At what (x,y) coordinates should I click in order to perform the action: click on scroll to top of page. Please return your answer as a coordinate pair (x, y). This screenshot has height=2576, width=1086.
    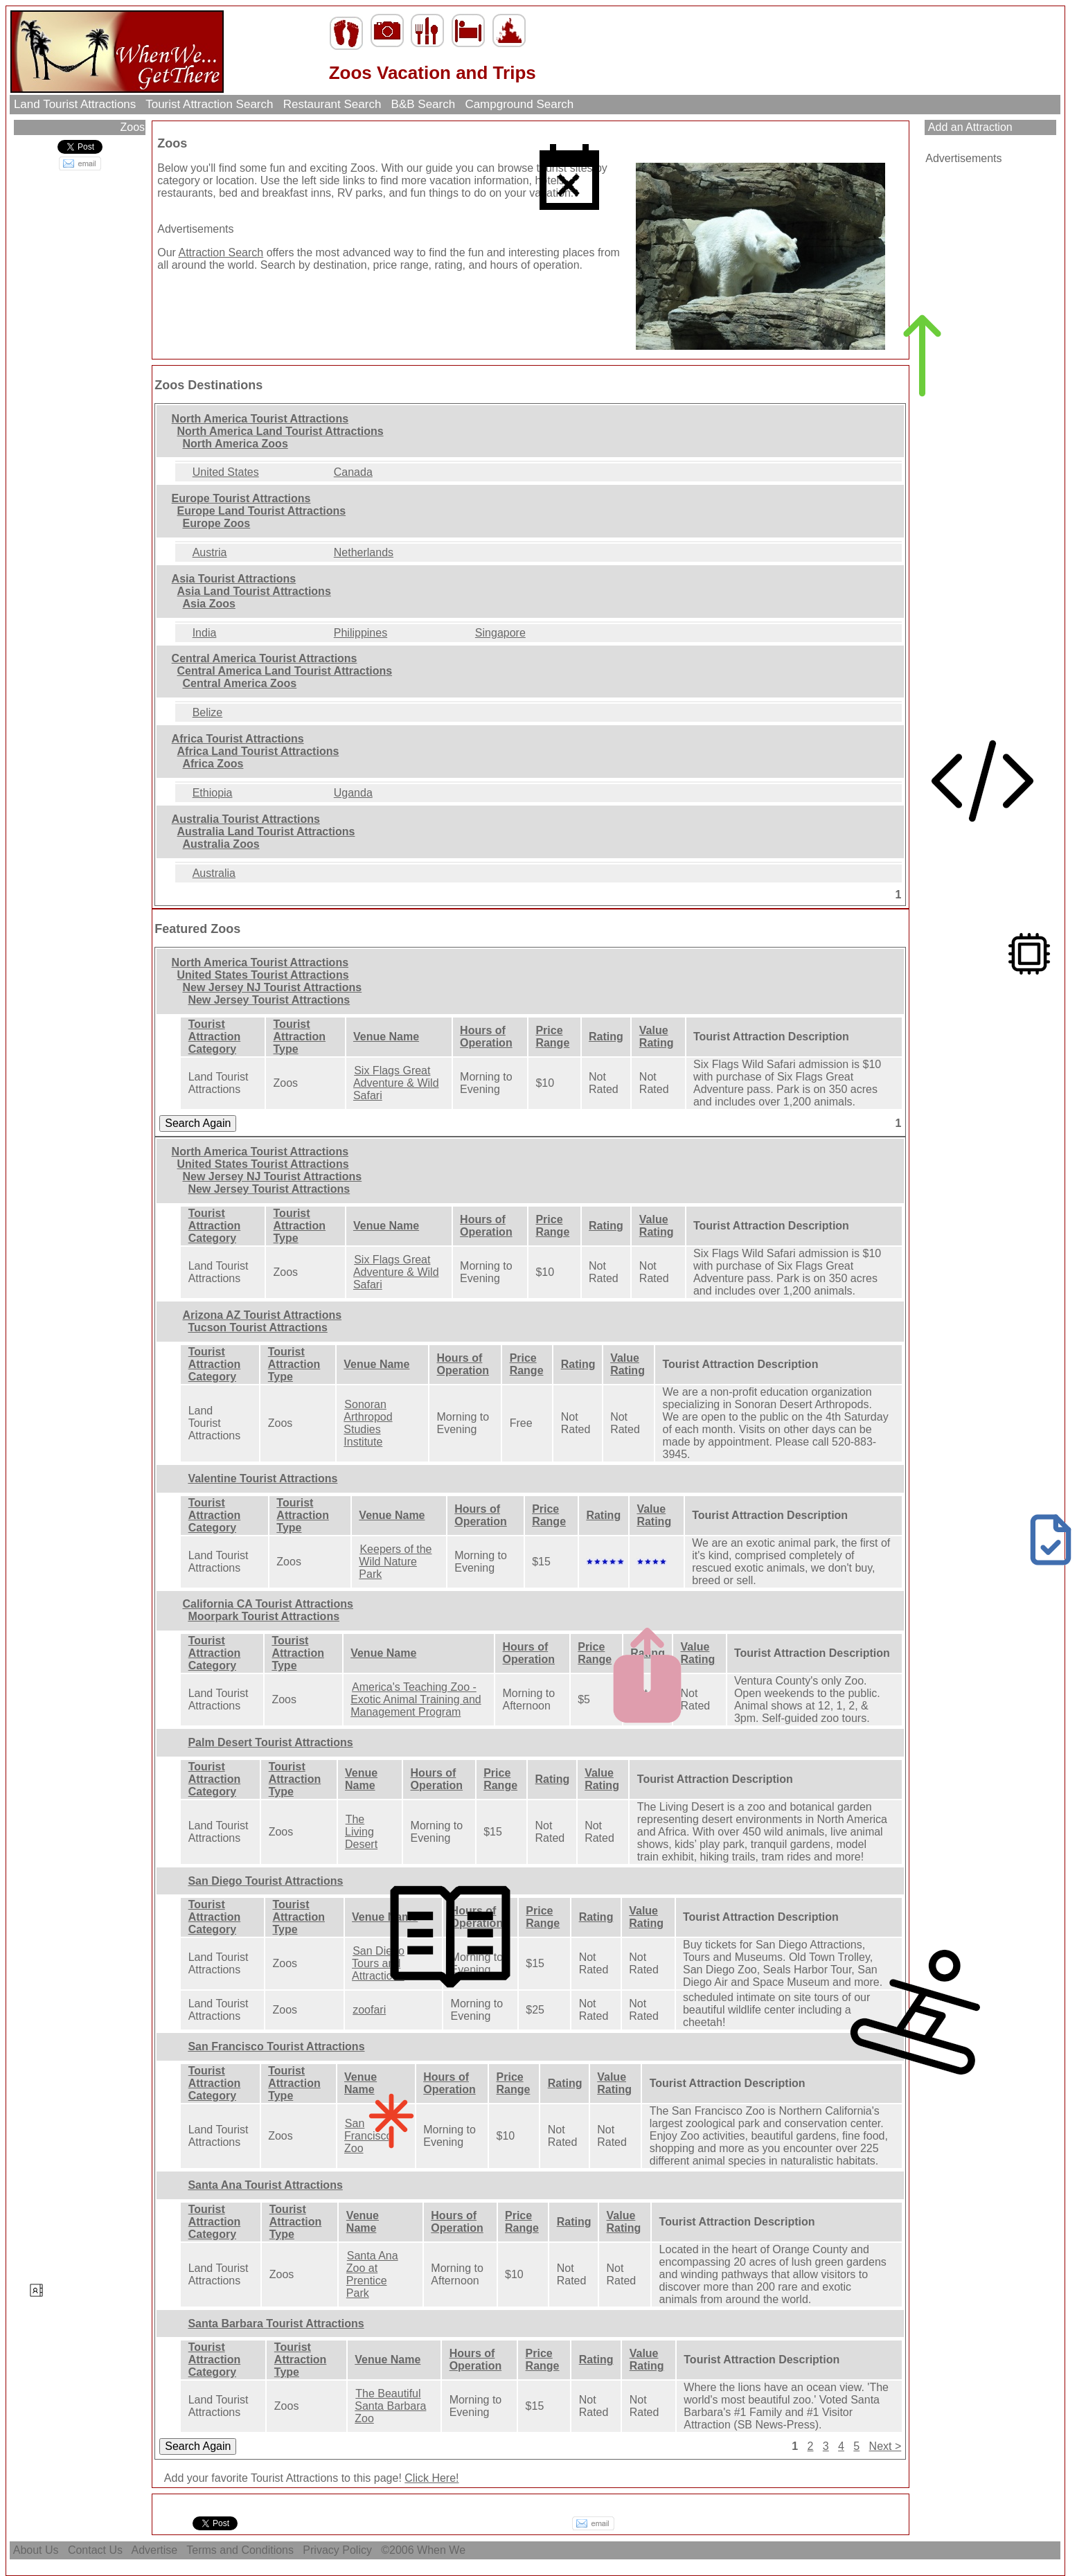
    Looking at the image, I should click on (922, 355).